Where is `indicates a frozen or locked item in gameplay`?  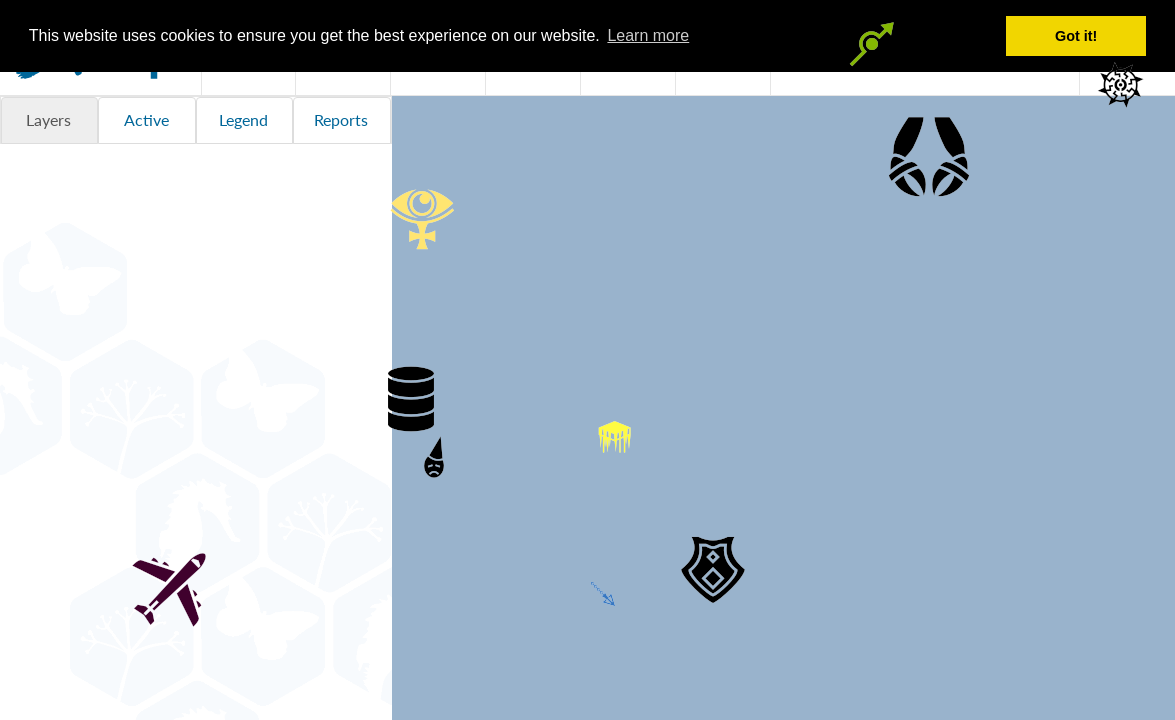 indicates a frozen or locked item in gameplay is located at coordinates (614, 436).